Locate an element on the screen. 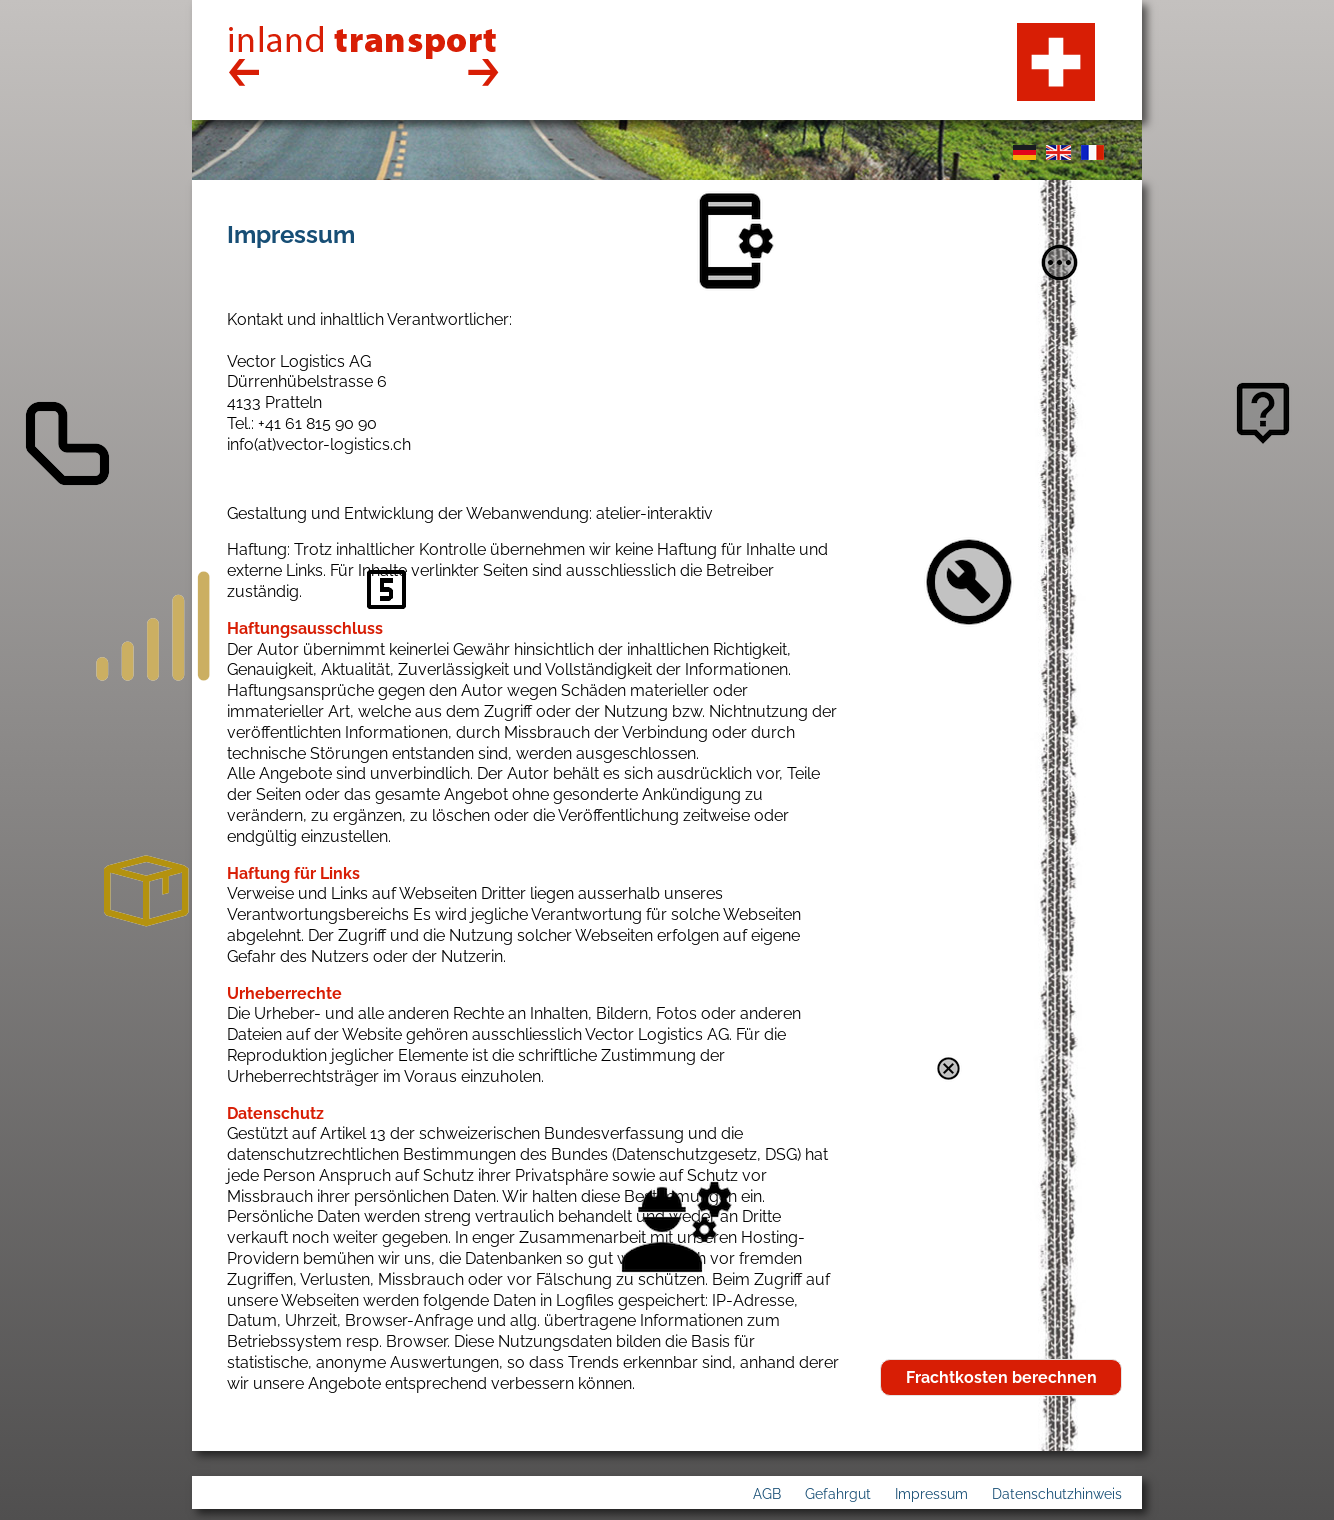  cancel or close the current action is located at coordinates (948, 1068).